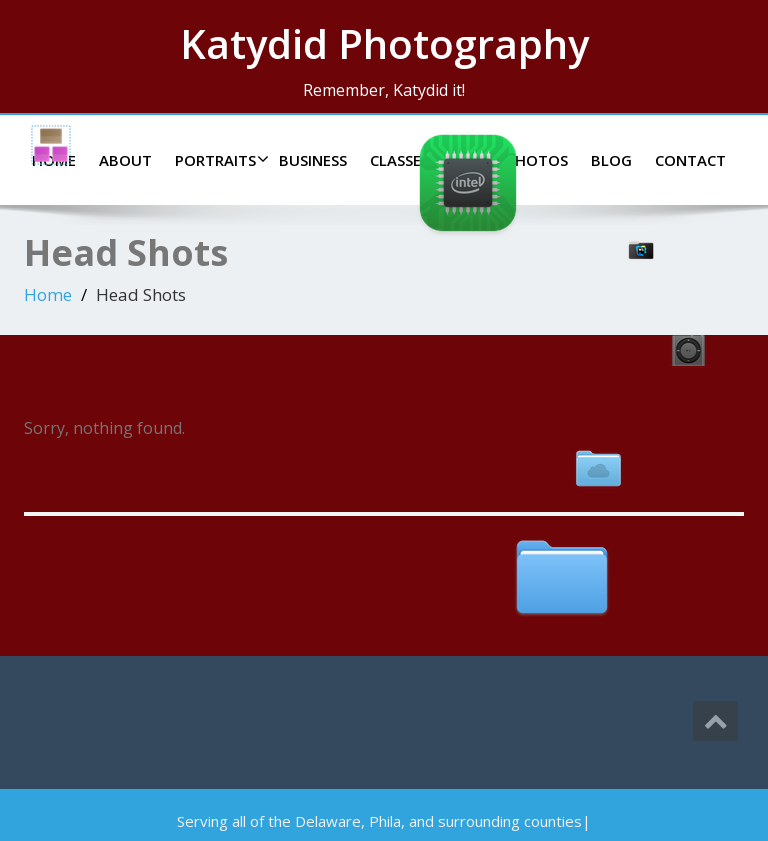 This screenshot has height=841, width=768. What do you see at coordinates (51, 145) in the screenshot?
I see `select all items in the current view` at bounding box center [51, 145].